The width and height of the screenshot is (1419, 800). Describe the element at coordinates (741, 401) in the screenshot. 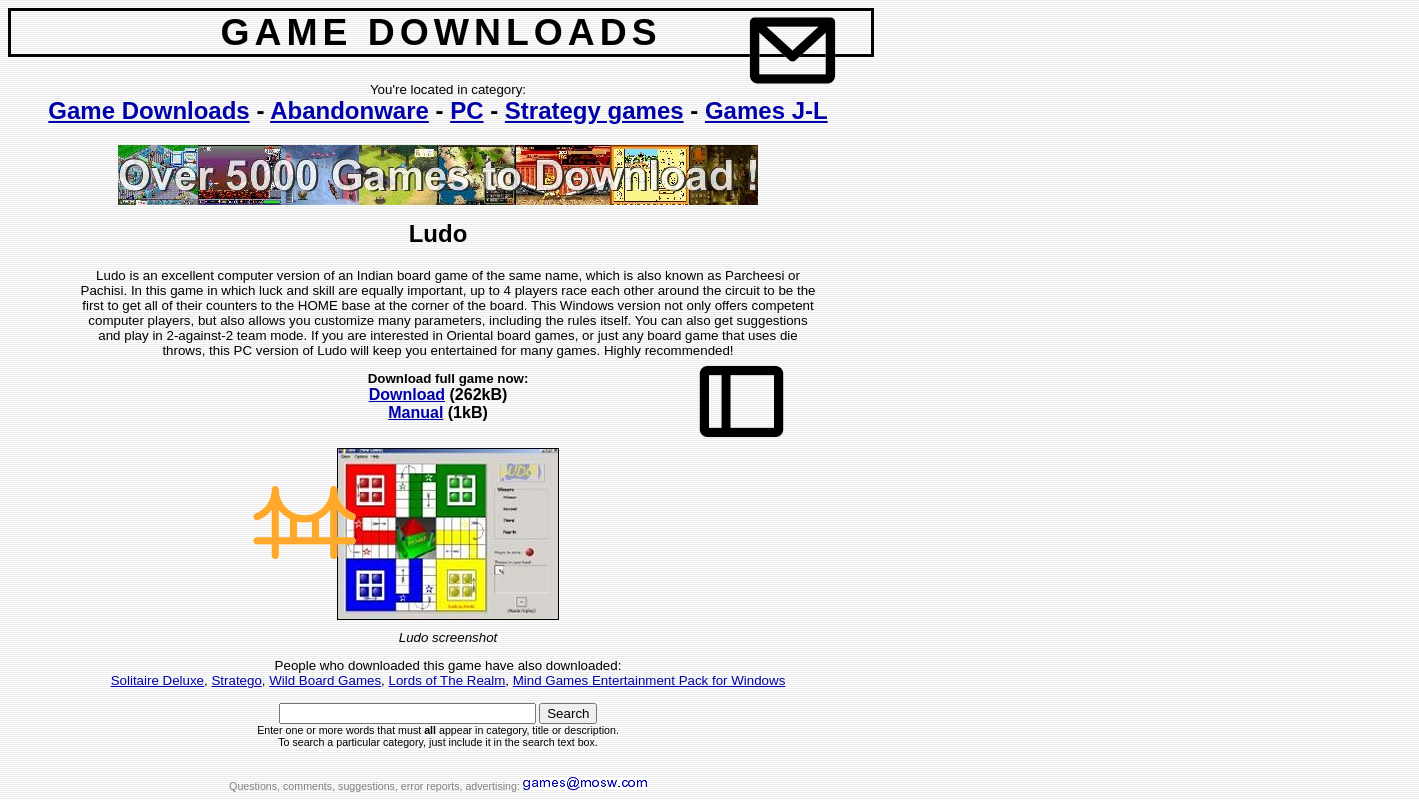

I see `toggle sidebar panel visibility` at that location.